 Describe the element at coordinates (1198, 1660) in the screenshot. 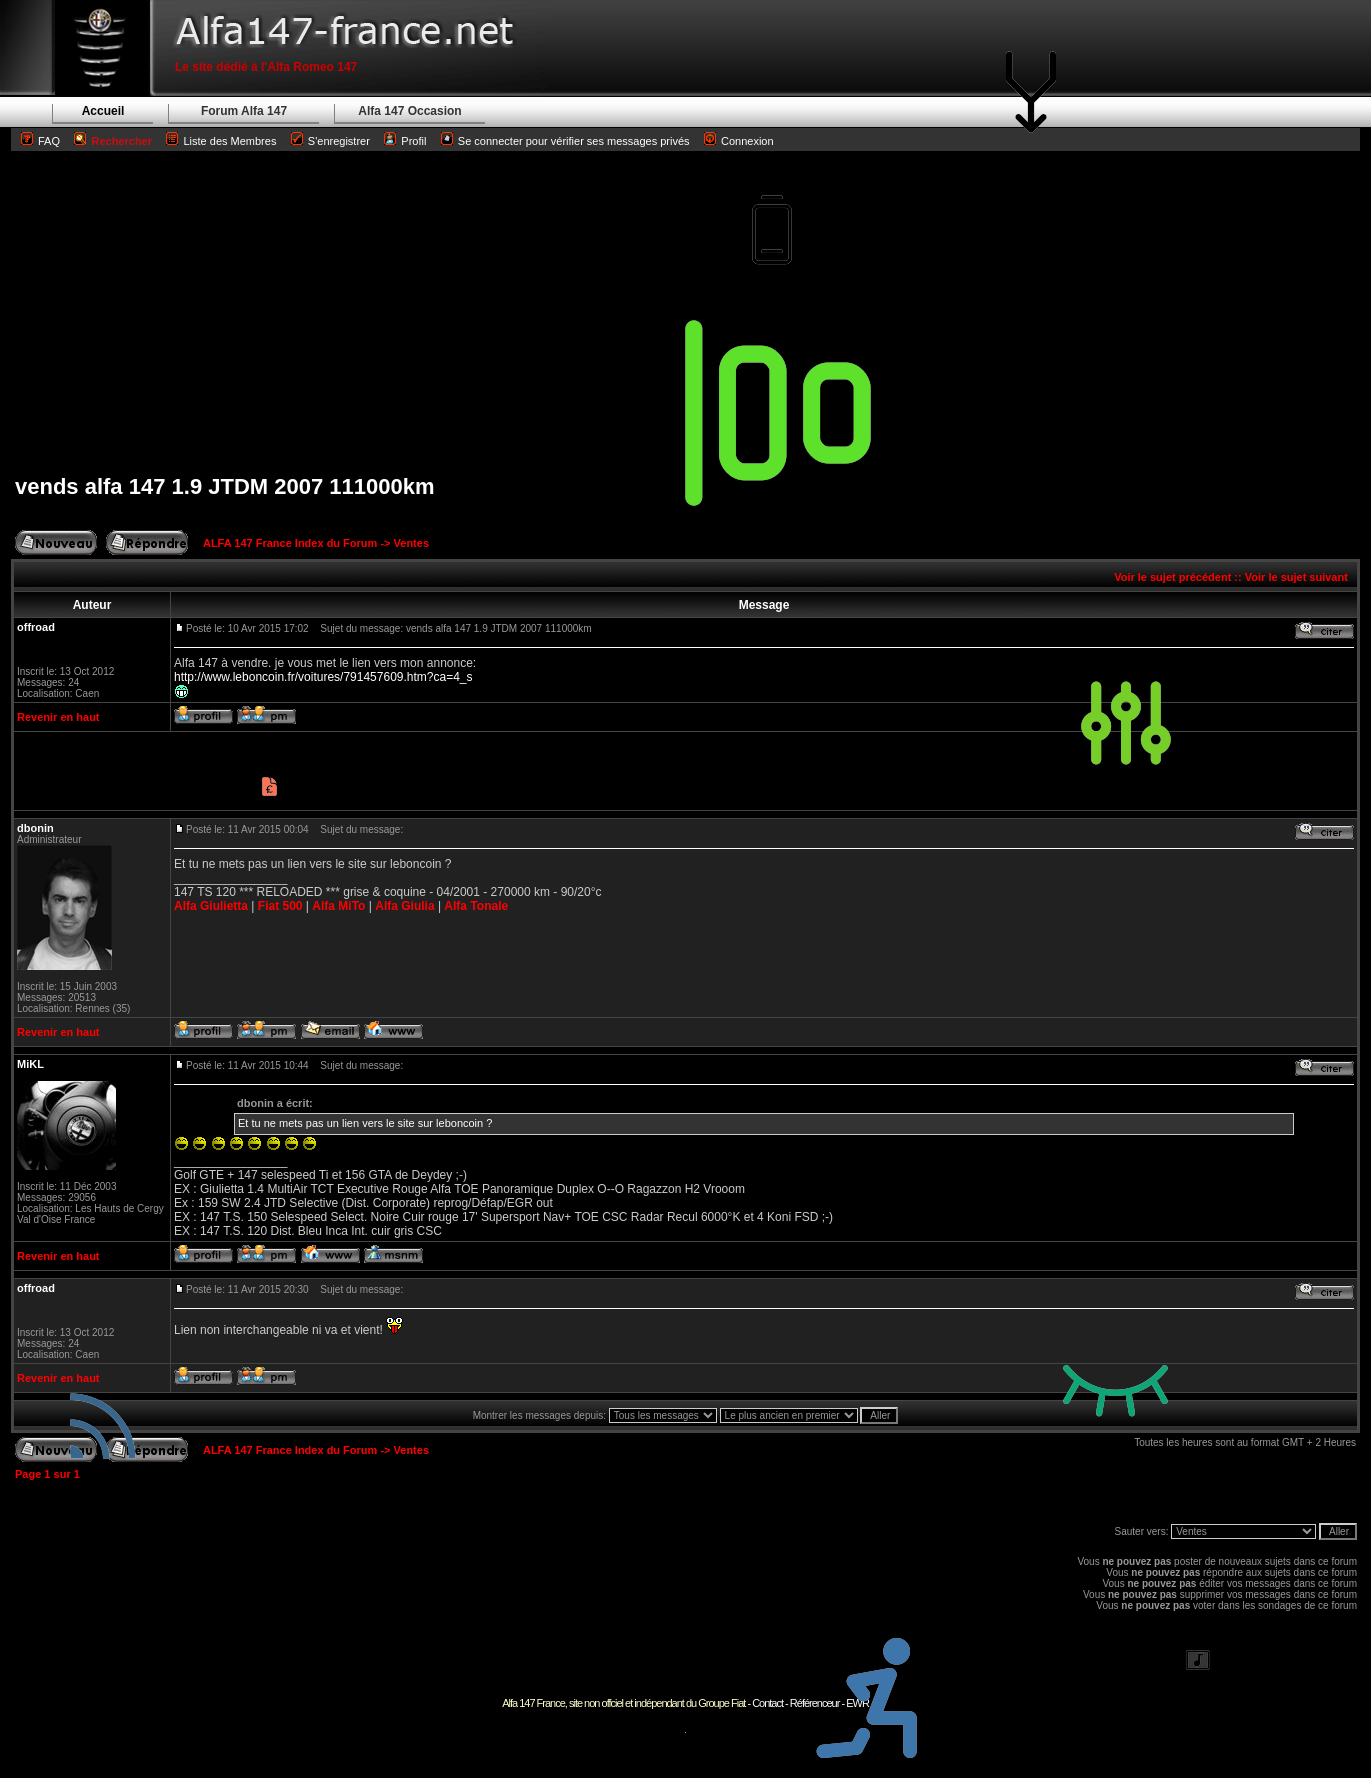

I see `play or view music videos` at that location.